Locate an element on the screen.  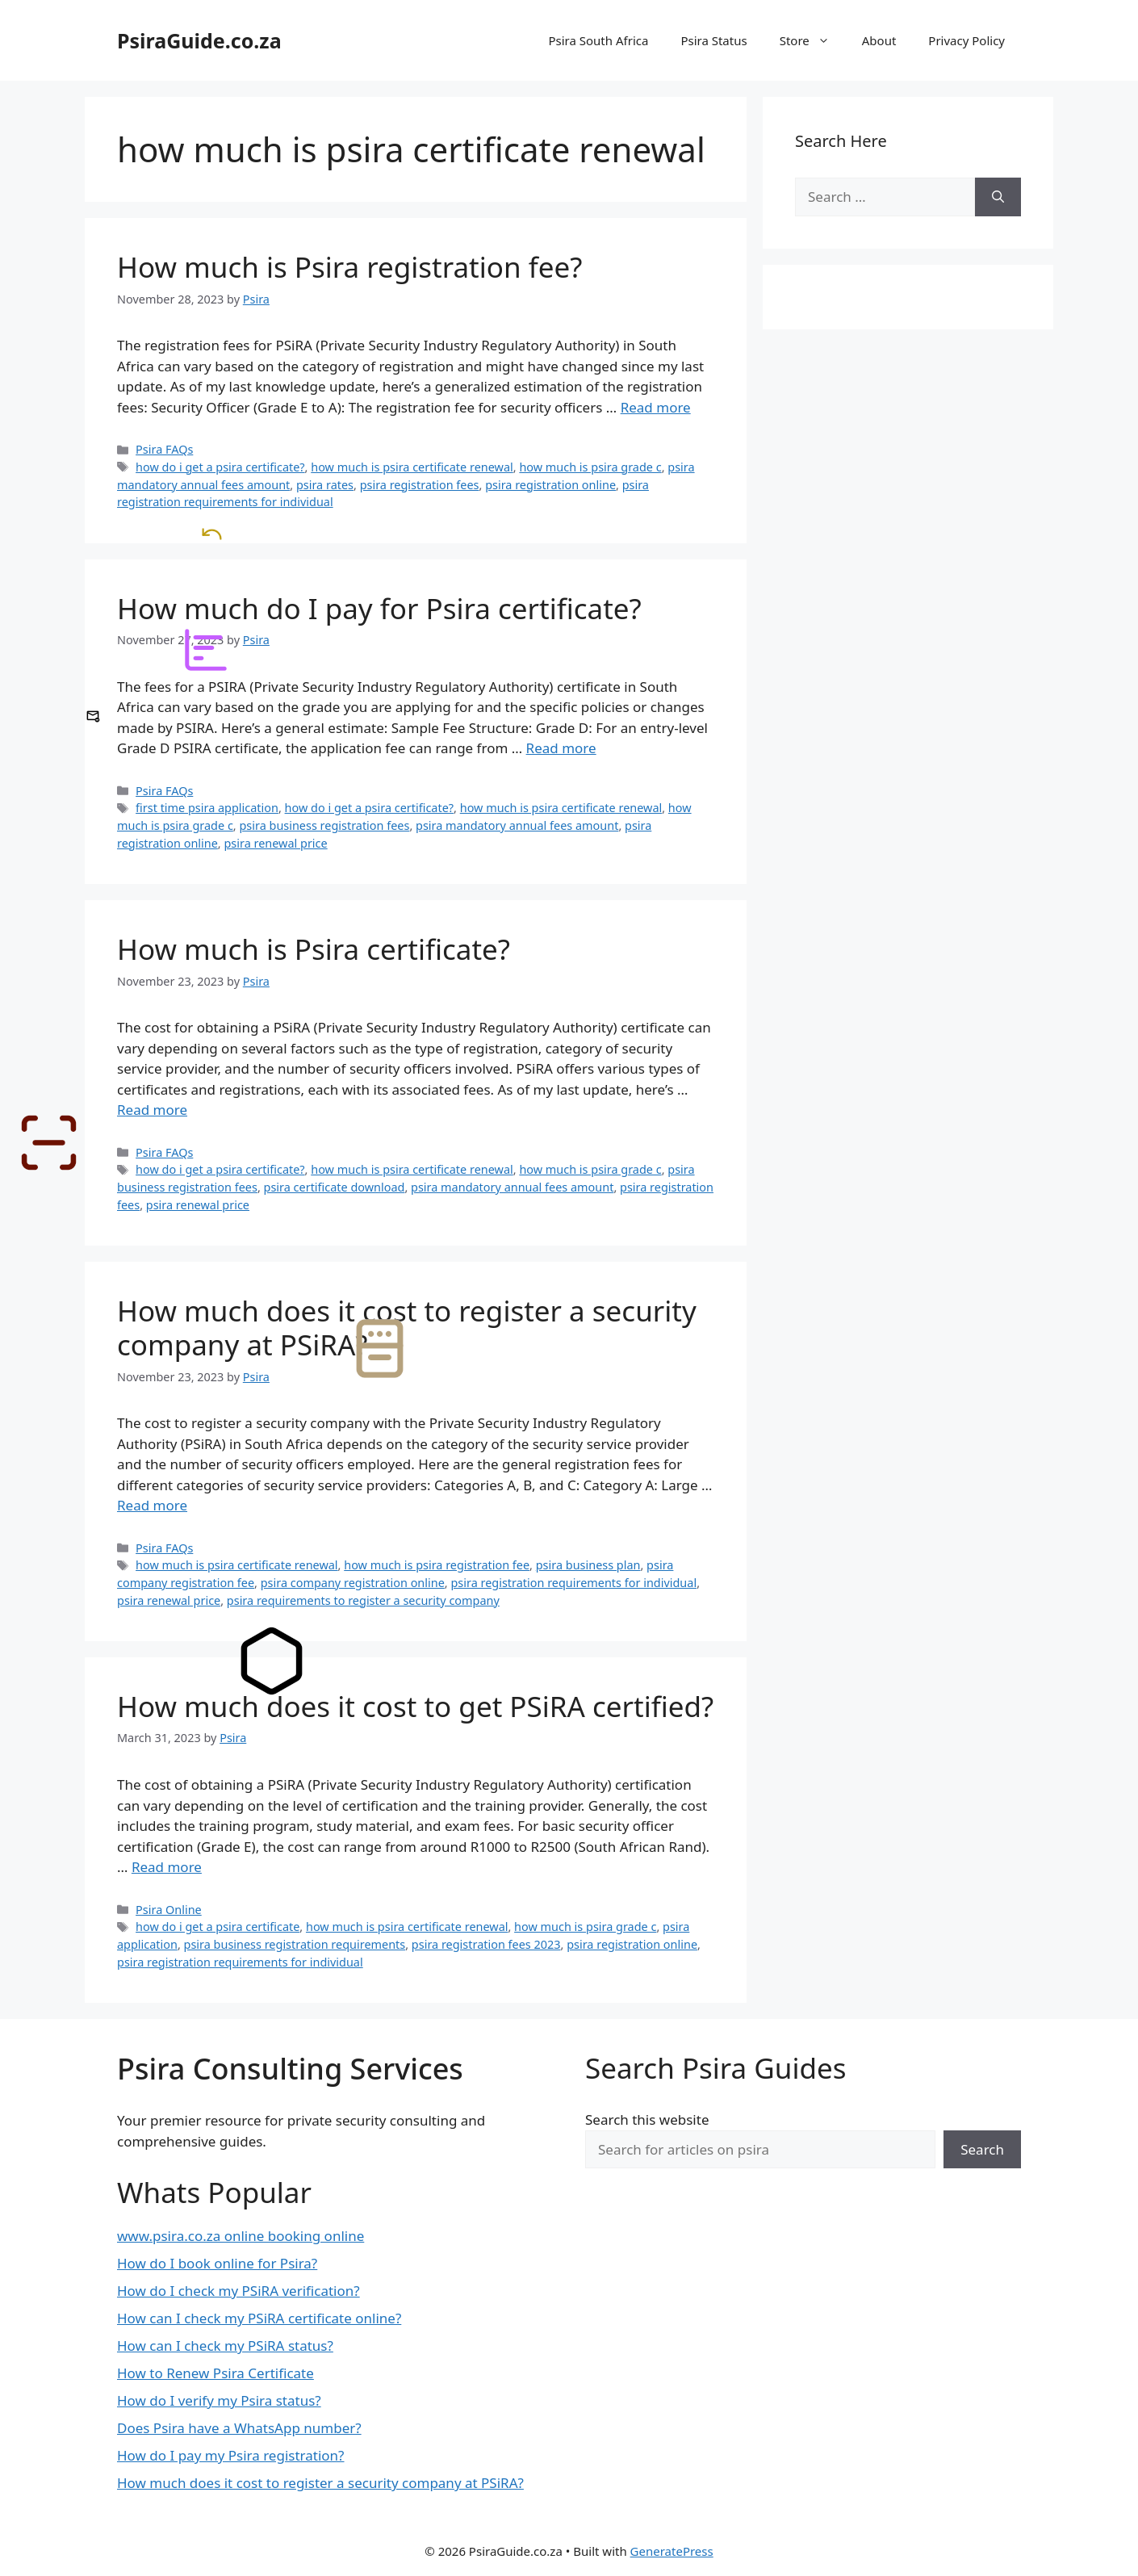
access cooking or kitchen appliances is located at coordinates (379, 1348).